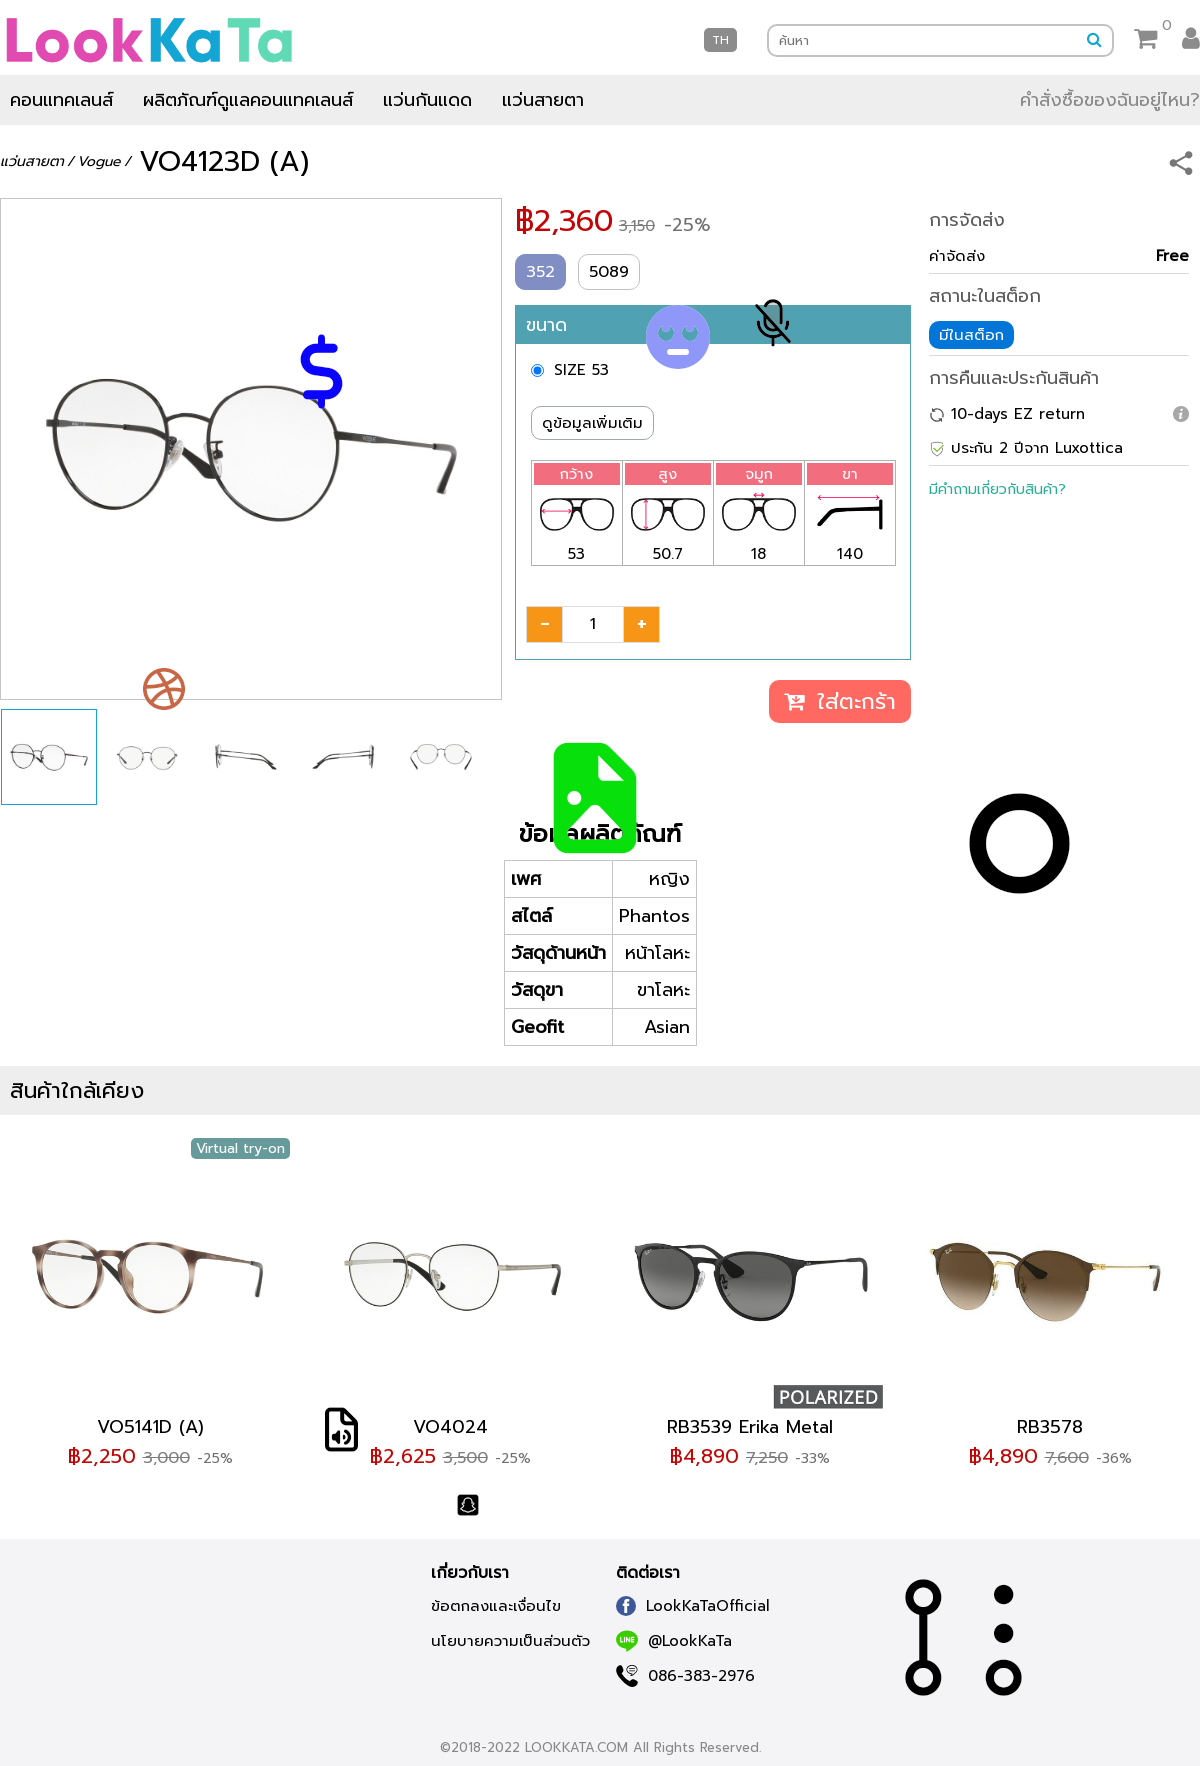 The image size is (1200, 1766). I want to click on mute your microphone, so click(773, 322).